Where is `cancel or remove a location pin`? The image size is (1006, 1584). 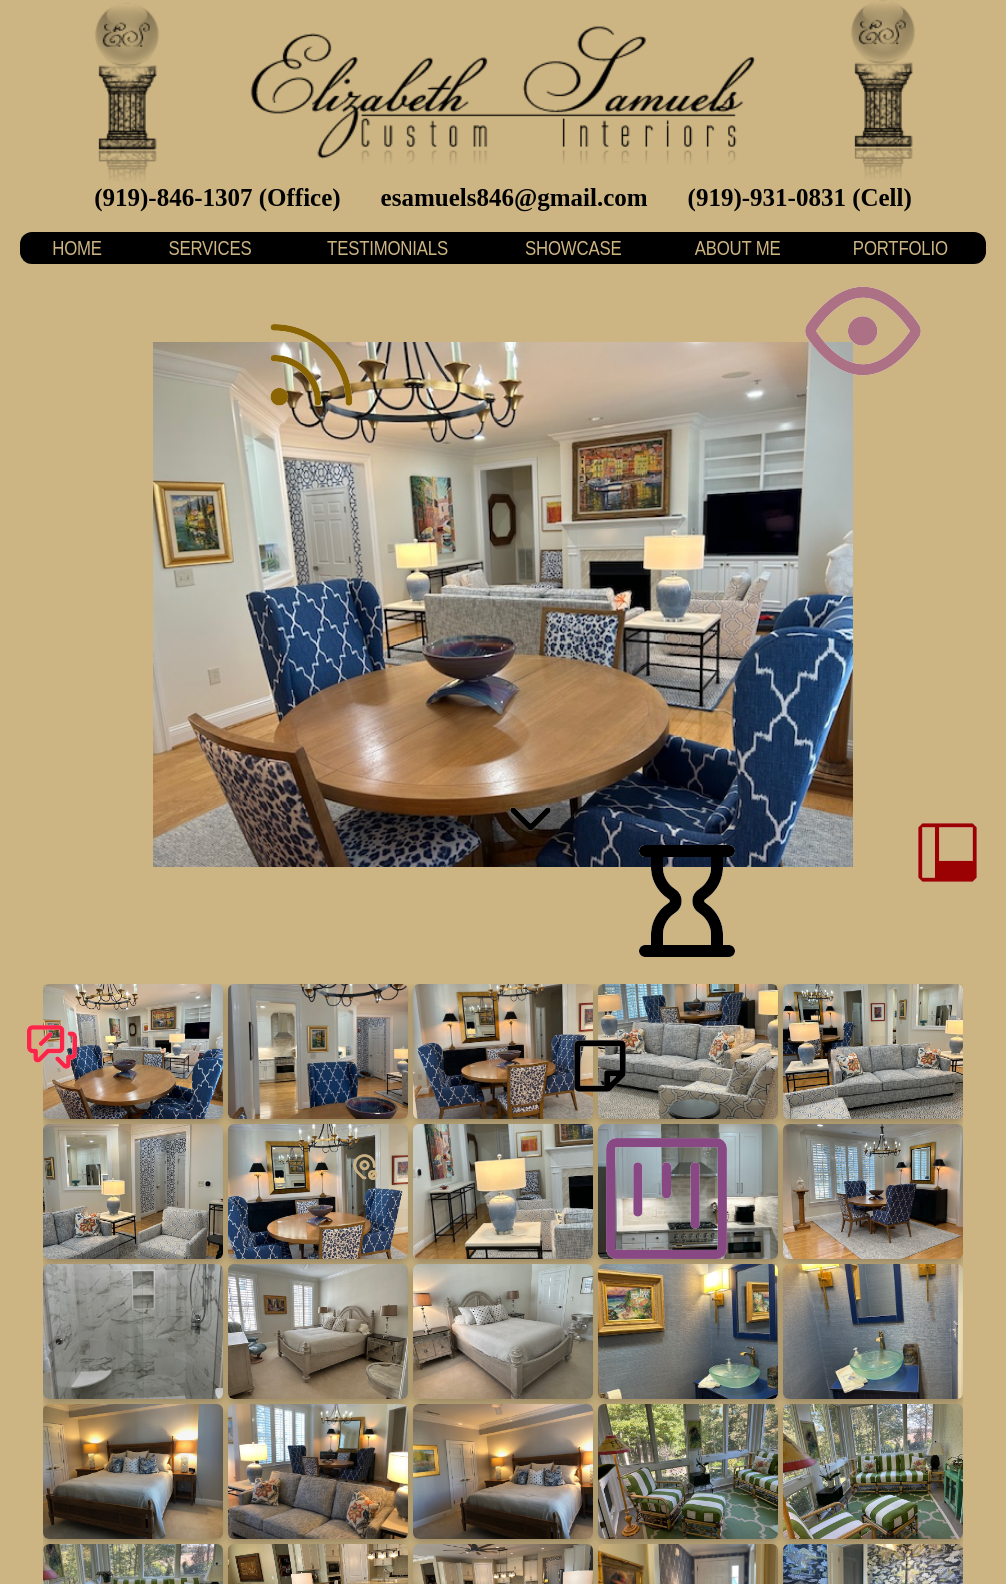 cancel or remove a location pin is located at coordinates (364, 1166).